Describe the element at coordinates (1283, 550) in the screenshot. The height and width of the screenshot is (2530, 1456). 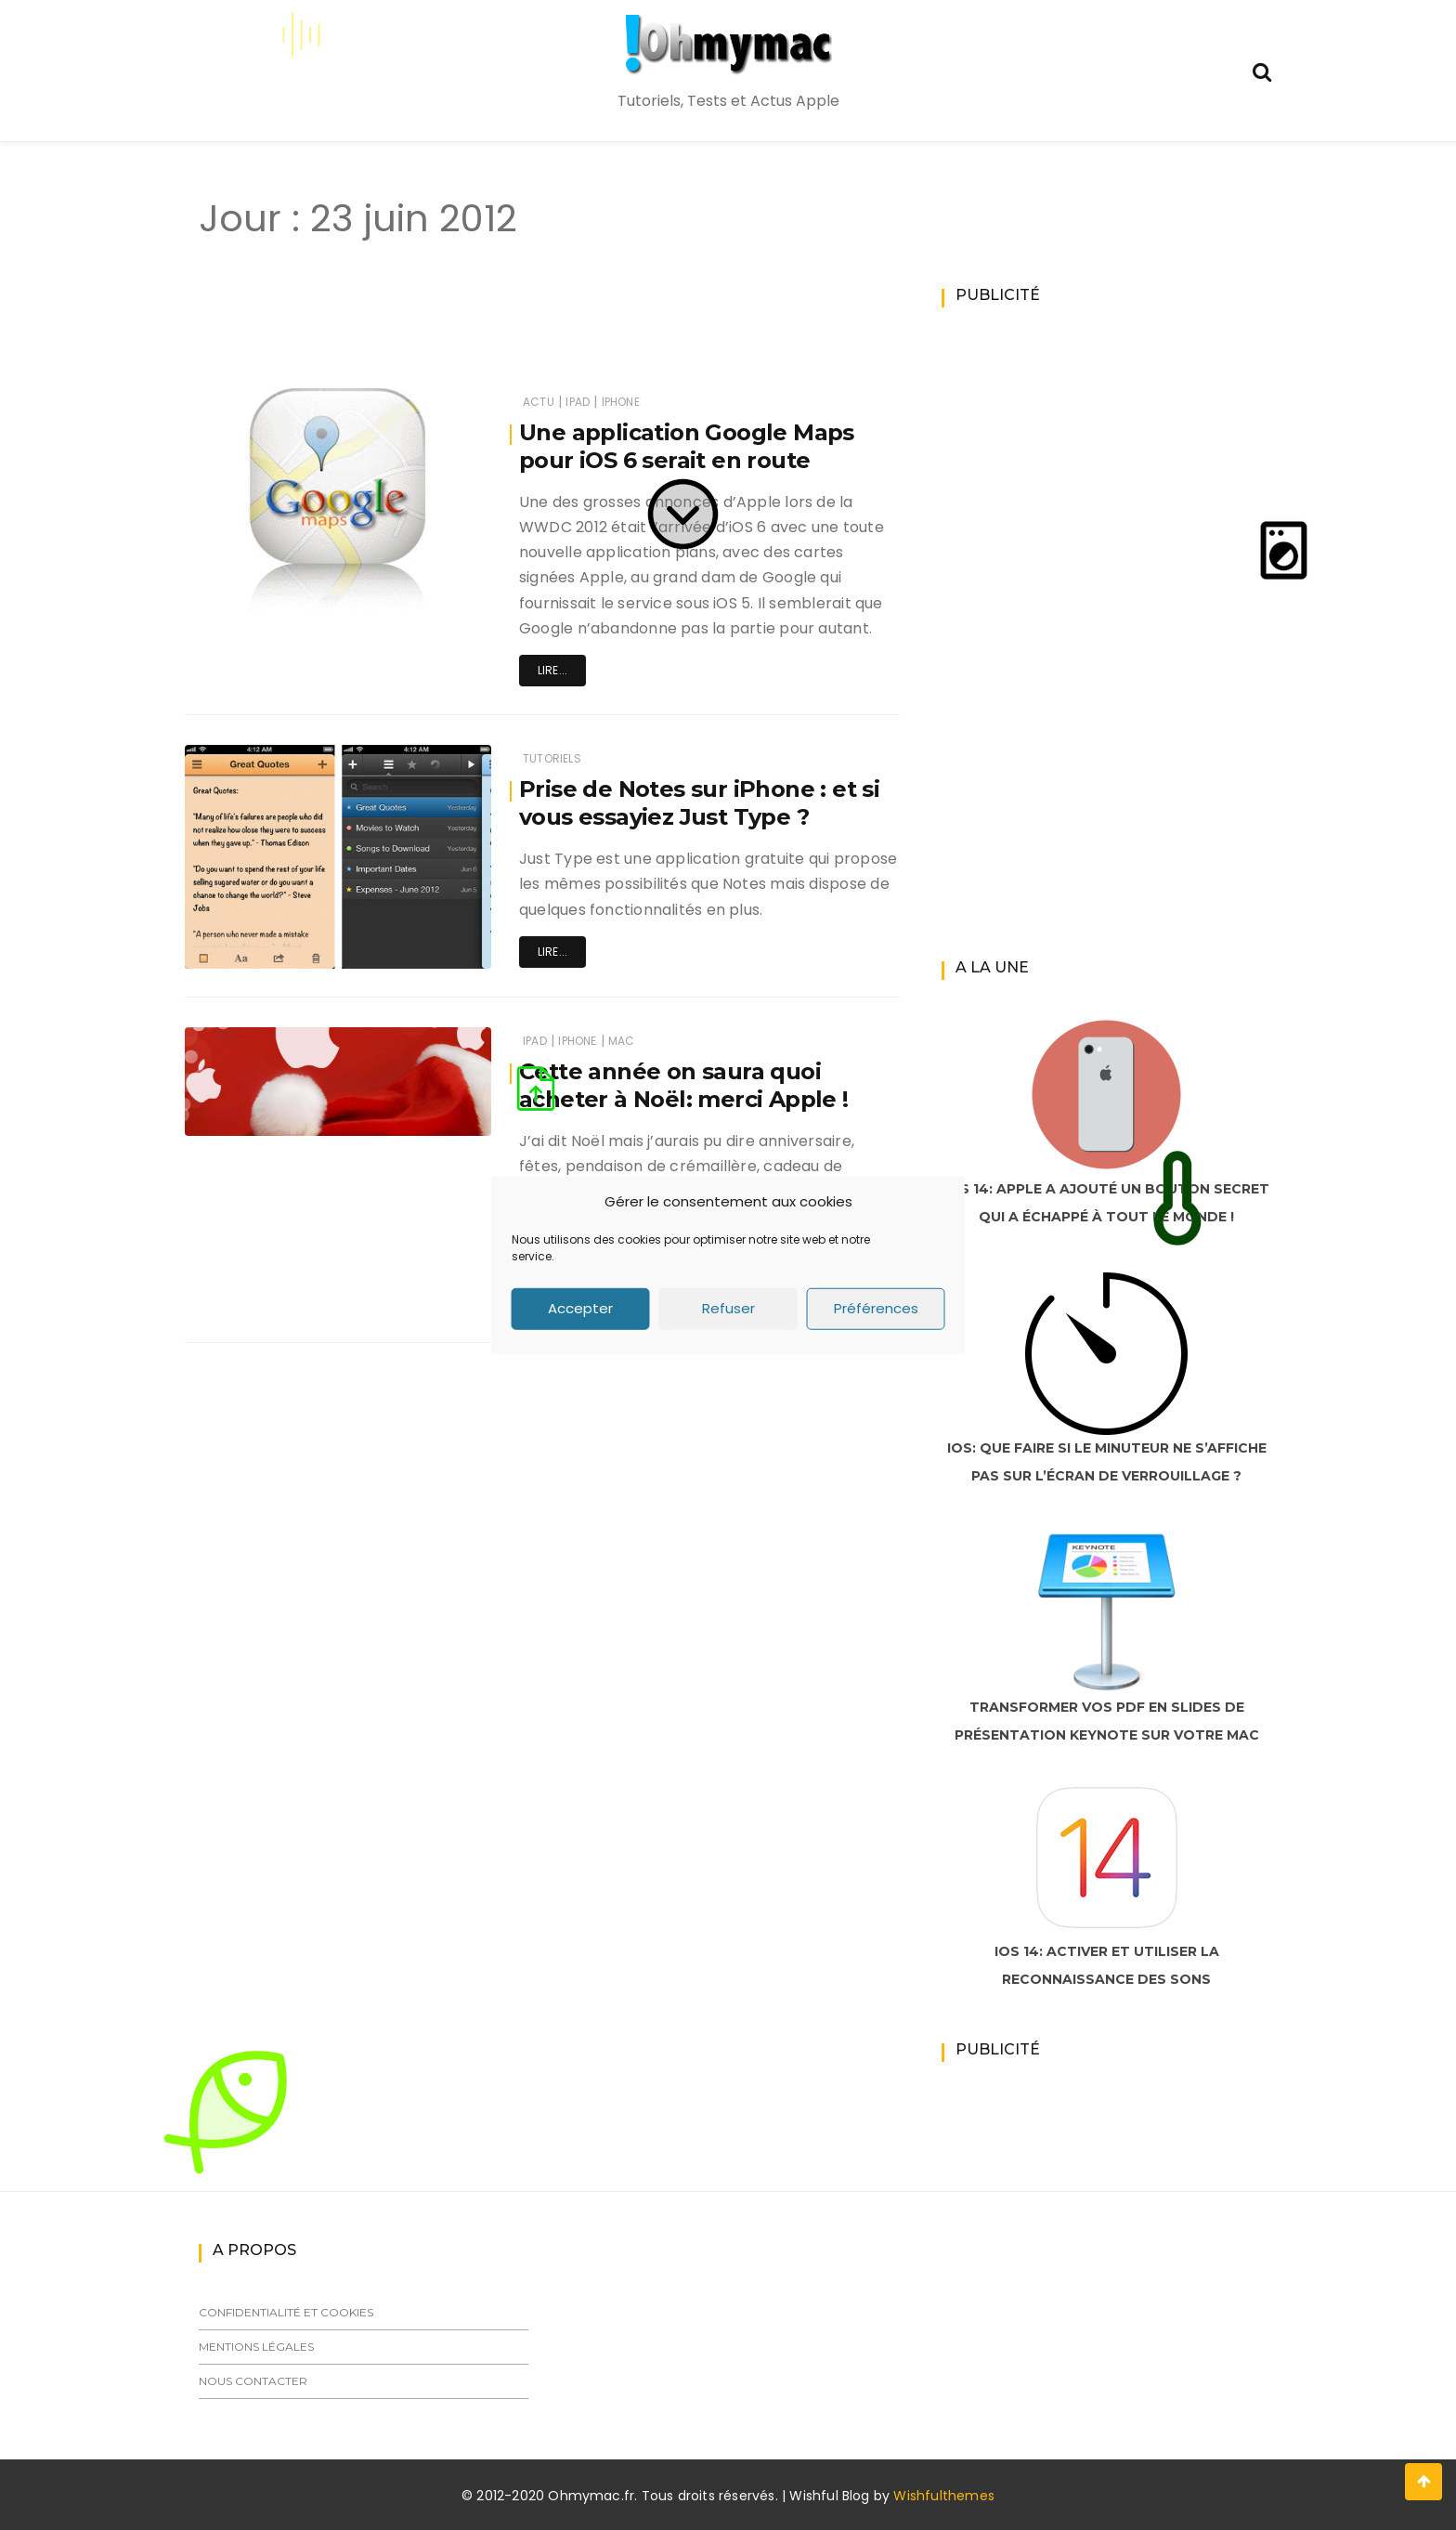
I see `find nearby laundromat or laundry services` at that location.